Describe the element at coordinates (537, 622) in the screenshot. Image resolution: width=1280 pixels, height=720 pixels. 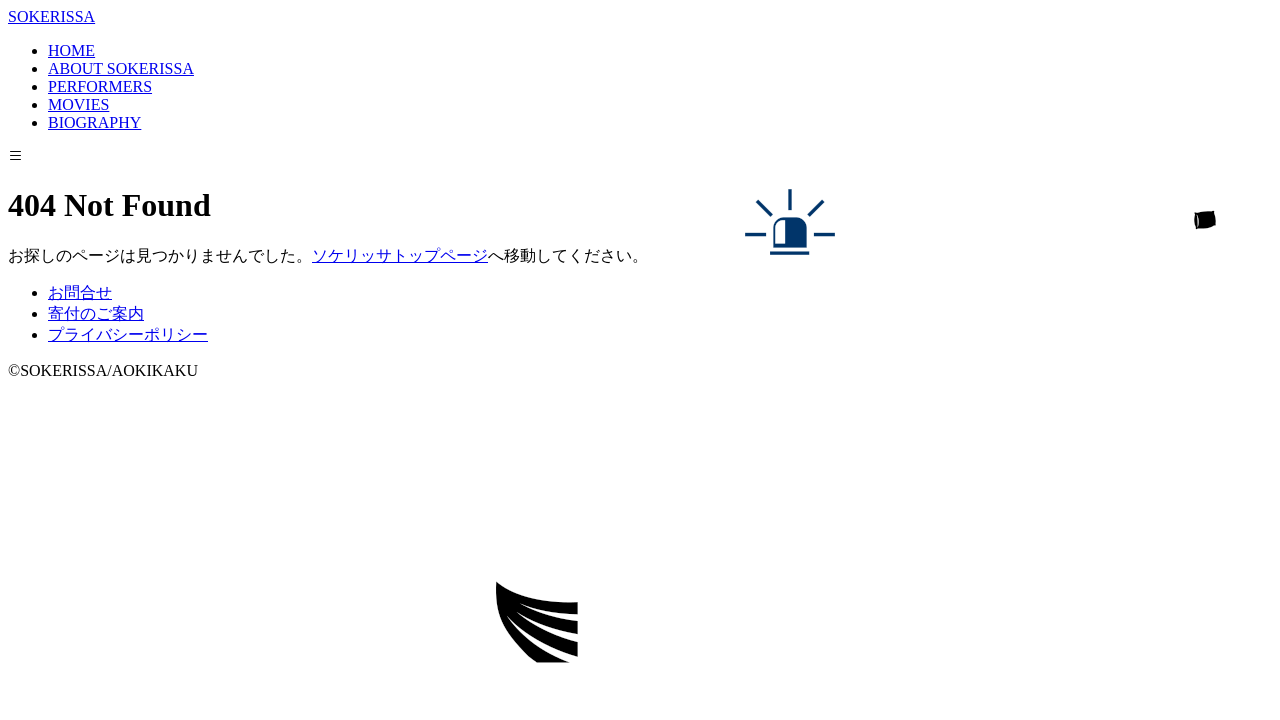
I see `indicates windy weather conditions` at that location.